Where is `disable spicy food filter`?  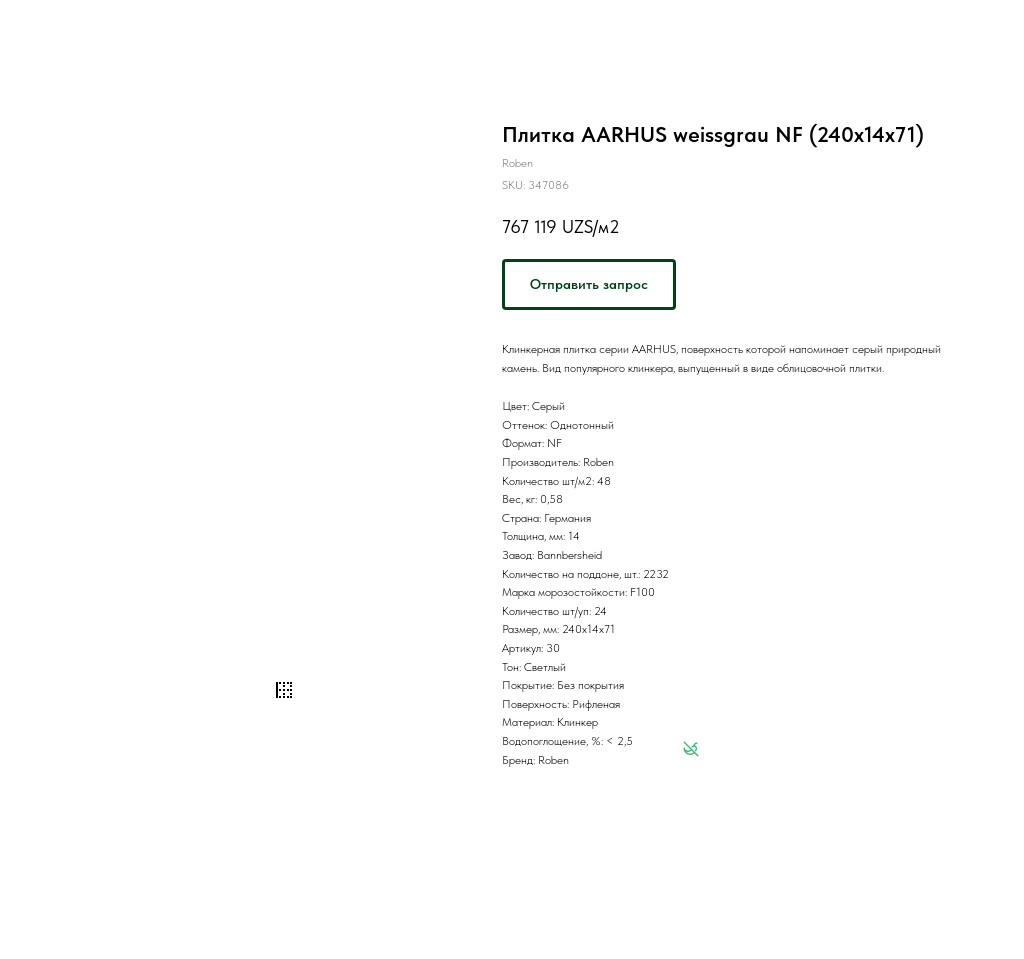
disable spicy food filter is located at coordinates (691, 749).